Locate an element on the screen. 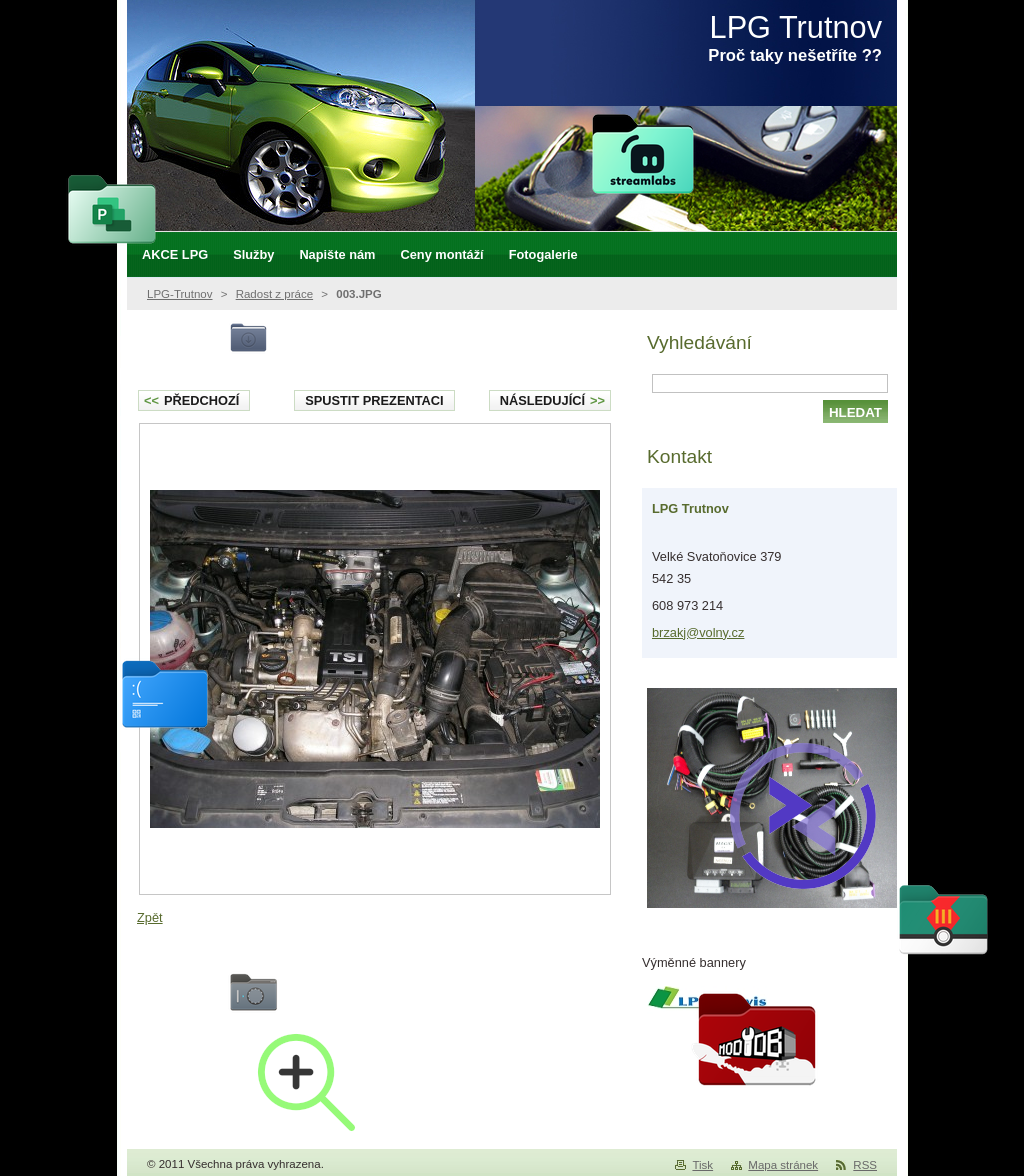 The image size is (1024, 1176). open pokémon lure ball themed folder is located at coordinates (943, 922).